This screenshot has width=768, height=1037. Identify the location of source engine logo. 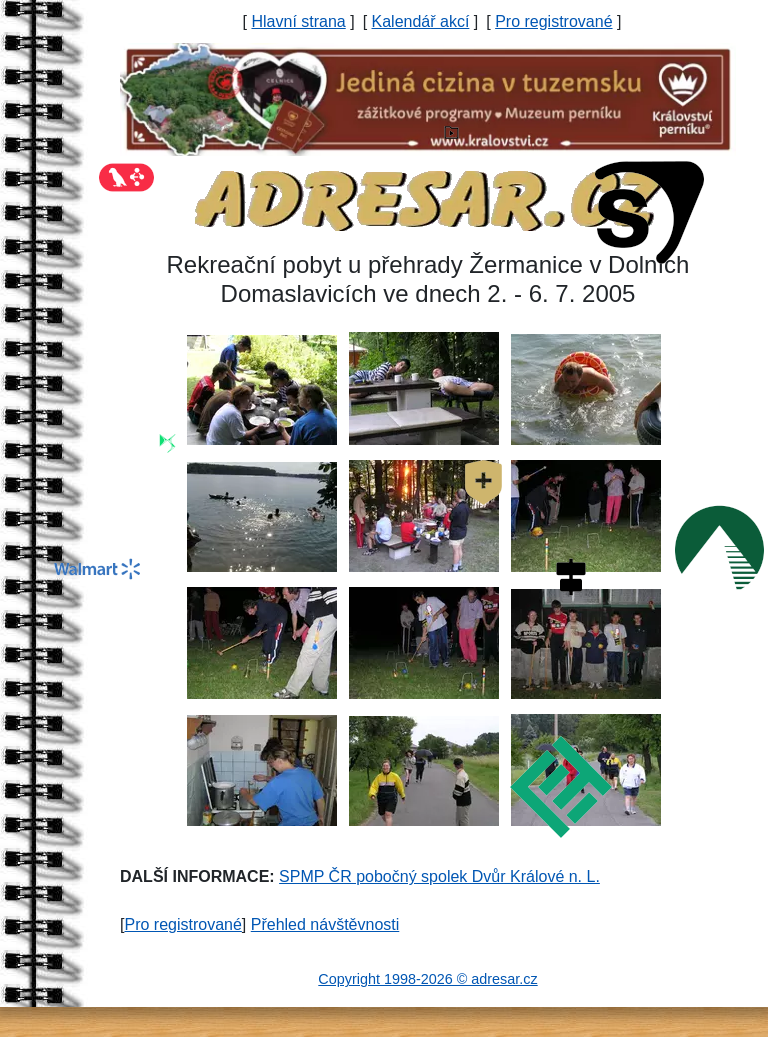
(649, 212).